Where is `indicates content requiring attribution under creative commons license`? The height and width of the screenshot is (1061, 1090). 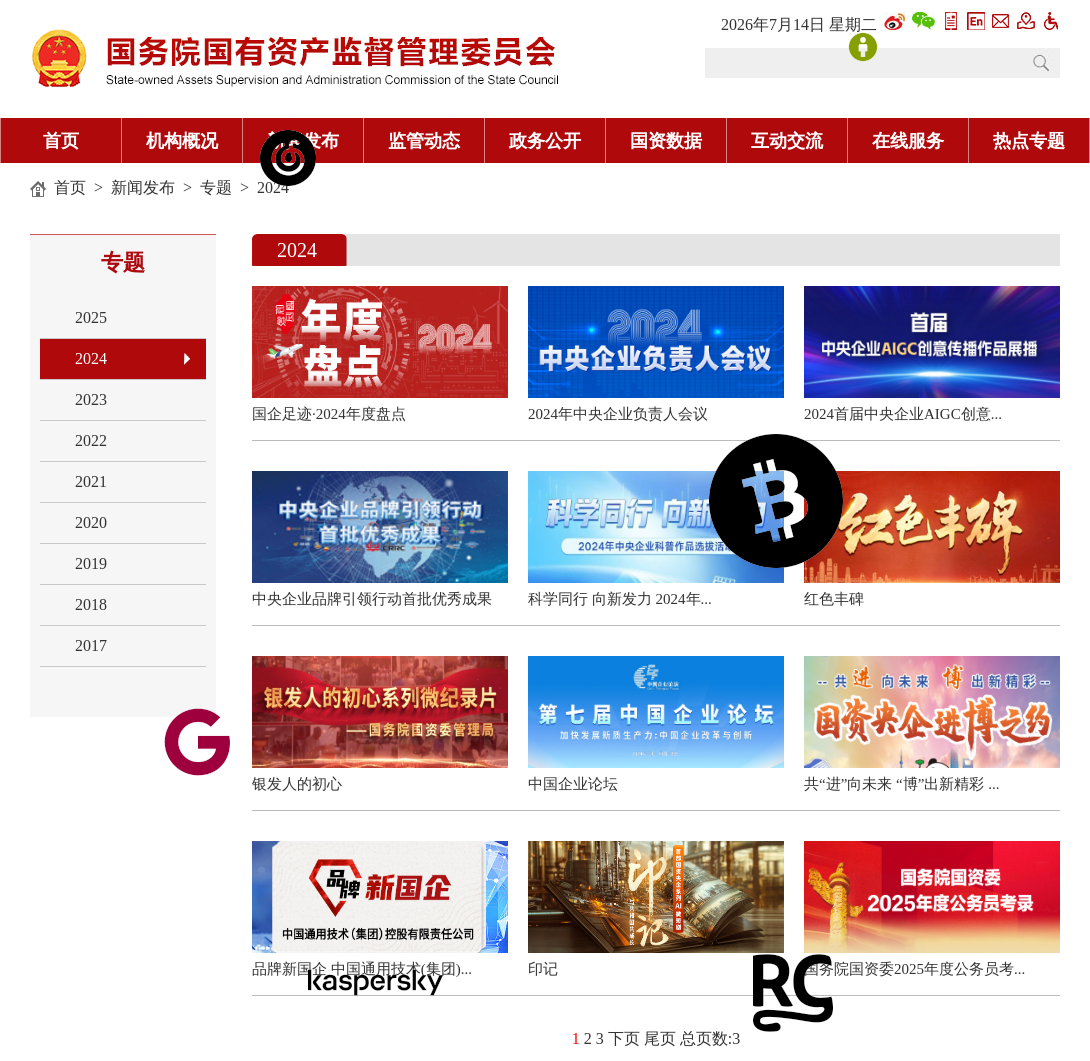
indicates content requiring attribution under creative commons license is located at coordinates (863, 47).